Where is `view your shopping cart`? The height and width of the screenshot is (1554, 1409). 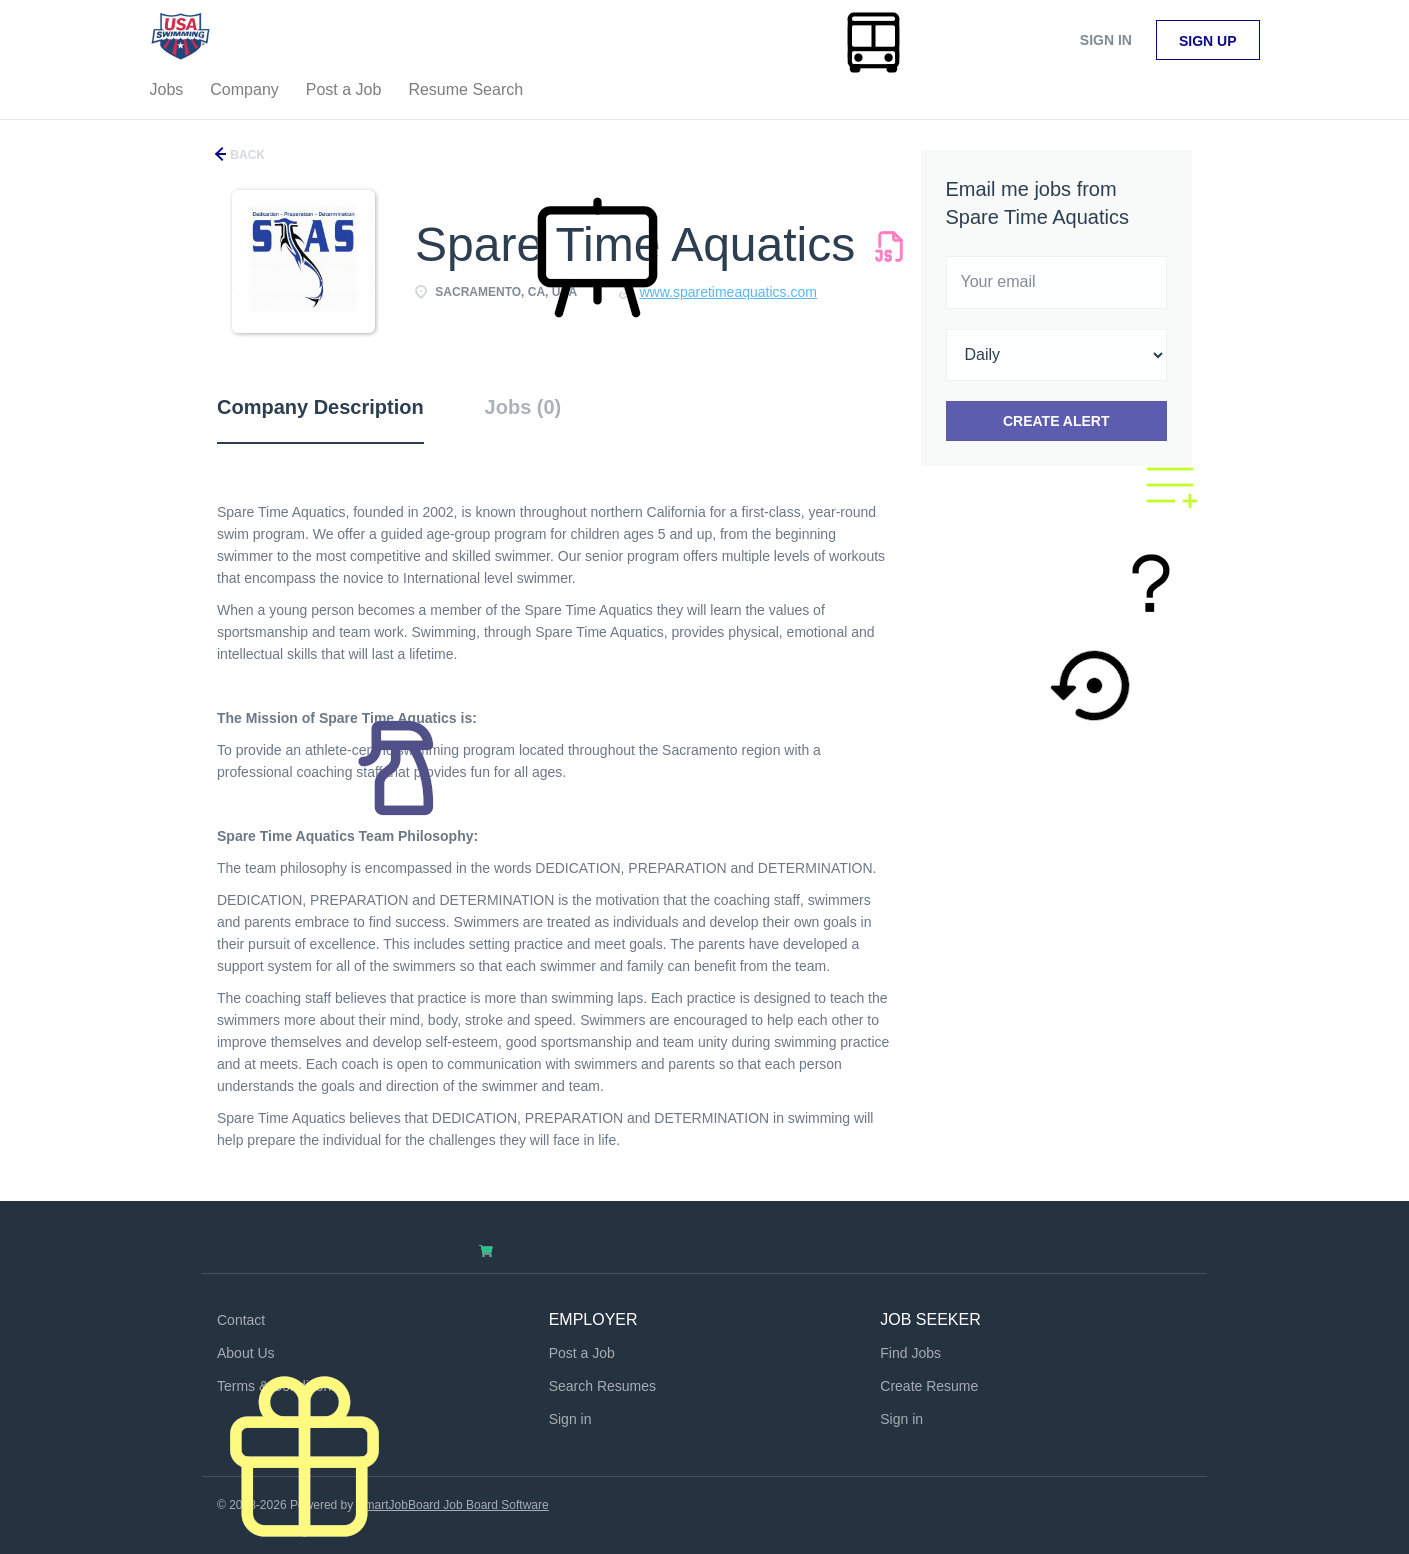 view your shopping cart is located at coordinates (486, 1251).